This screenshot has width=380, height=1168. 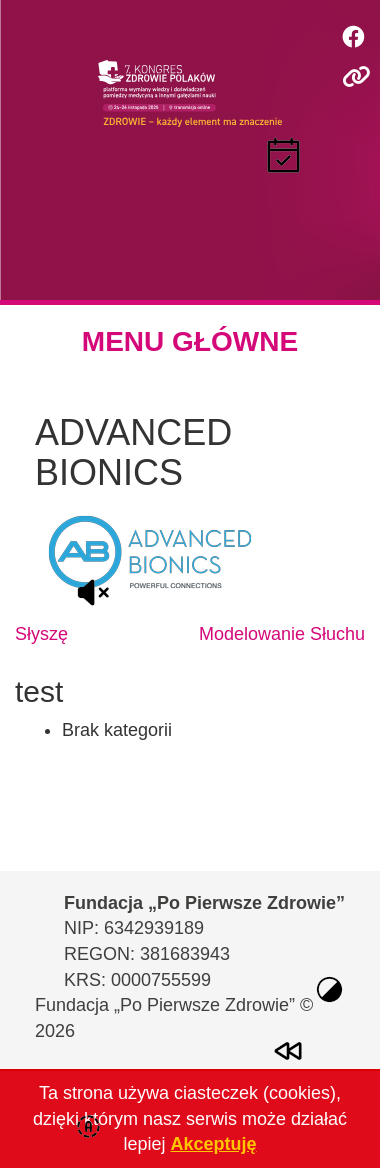 What do you see at coordinates (329, 989) in the screenshot?
I see `toggle contrast or dark/light mode` at bounding box center [329, 989].